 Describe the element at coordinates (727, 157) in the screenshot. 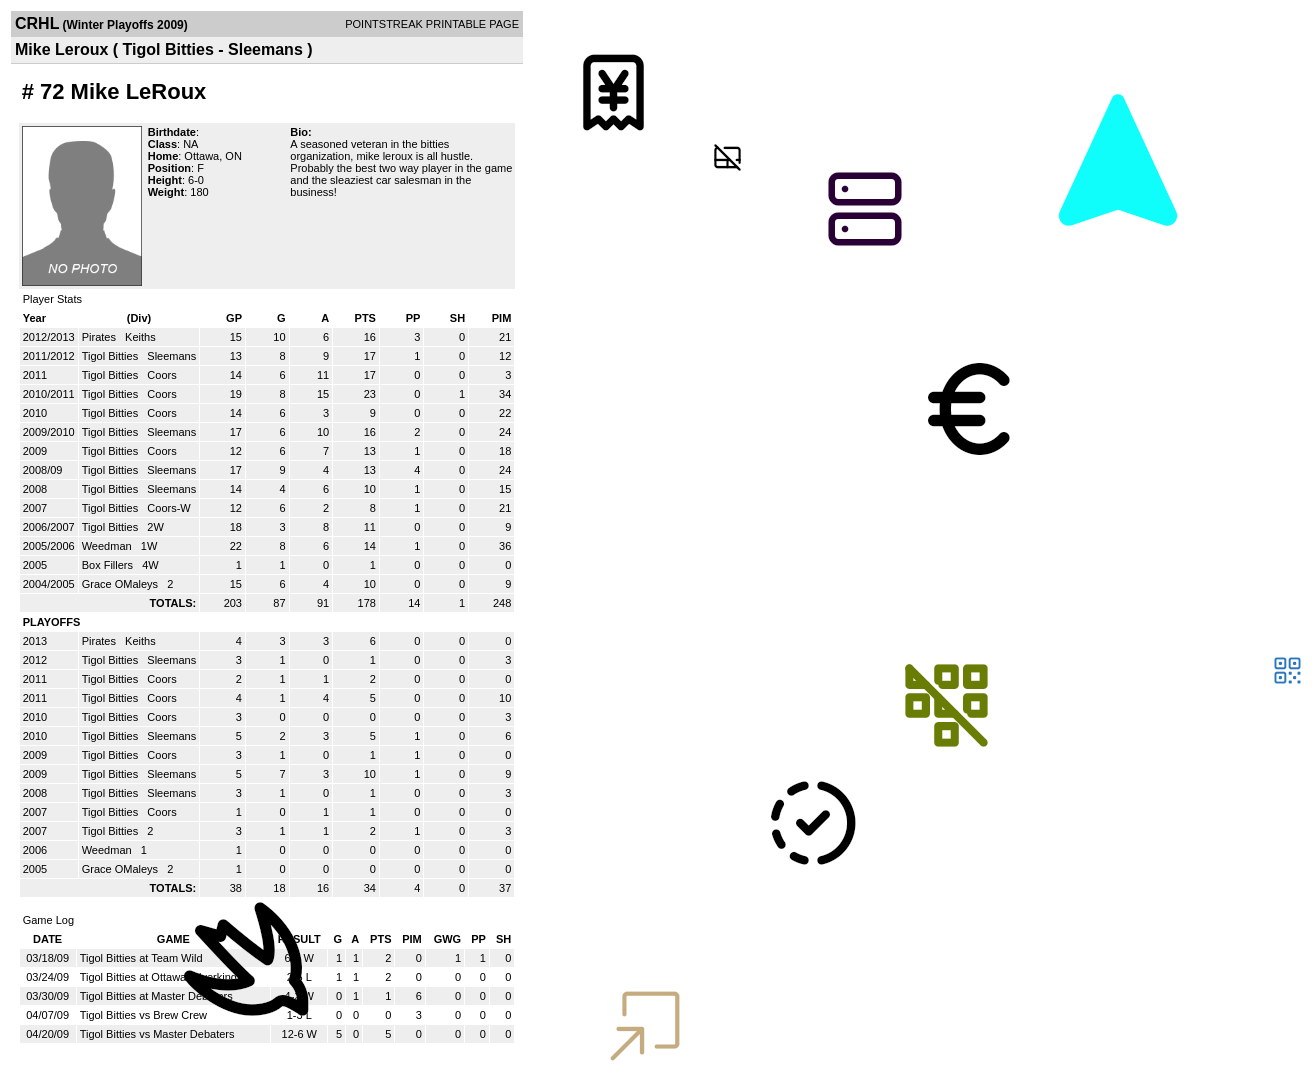

I see `disable touchpad input` at that location.